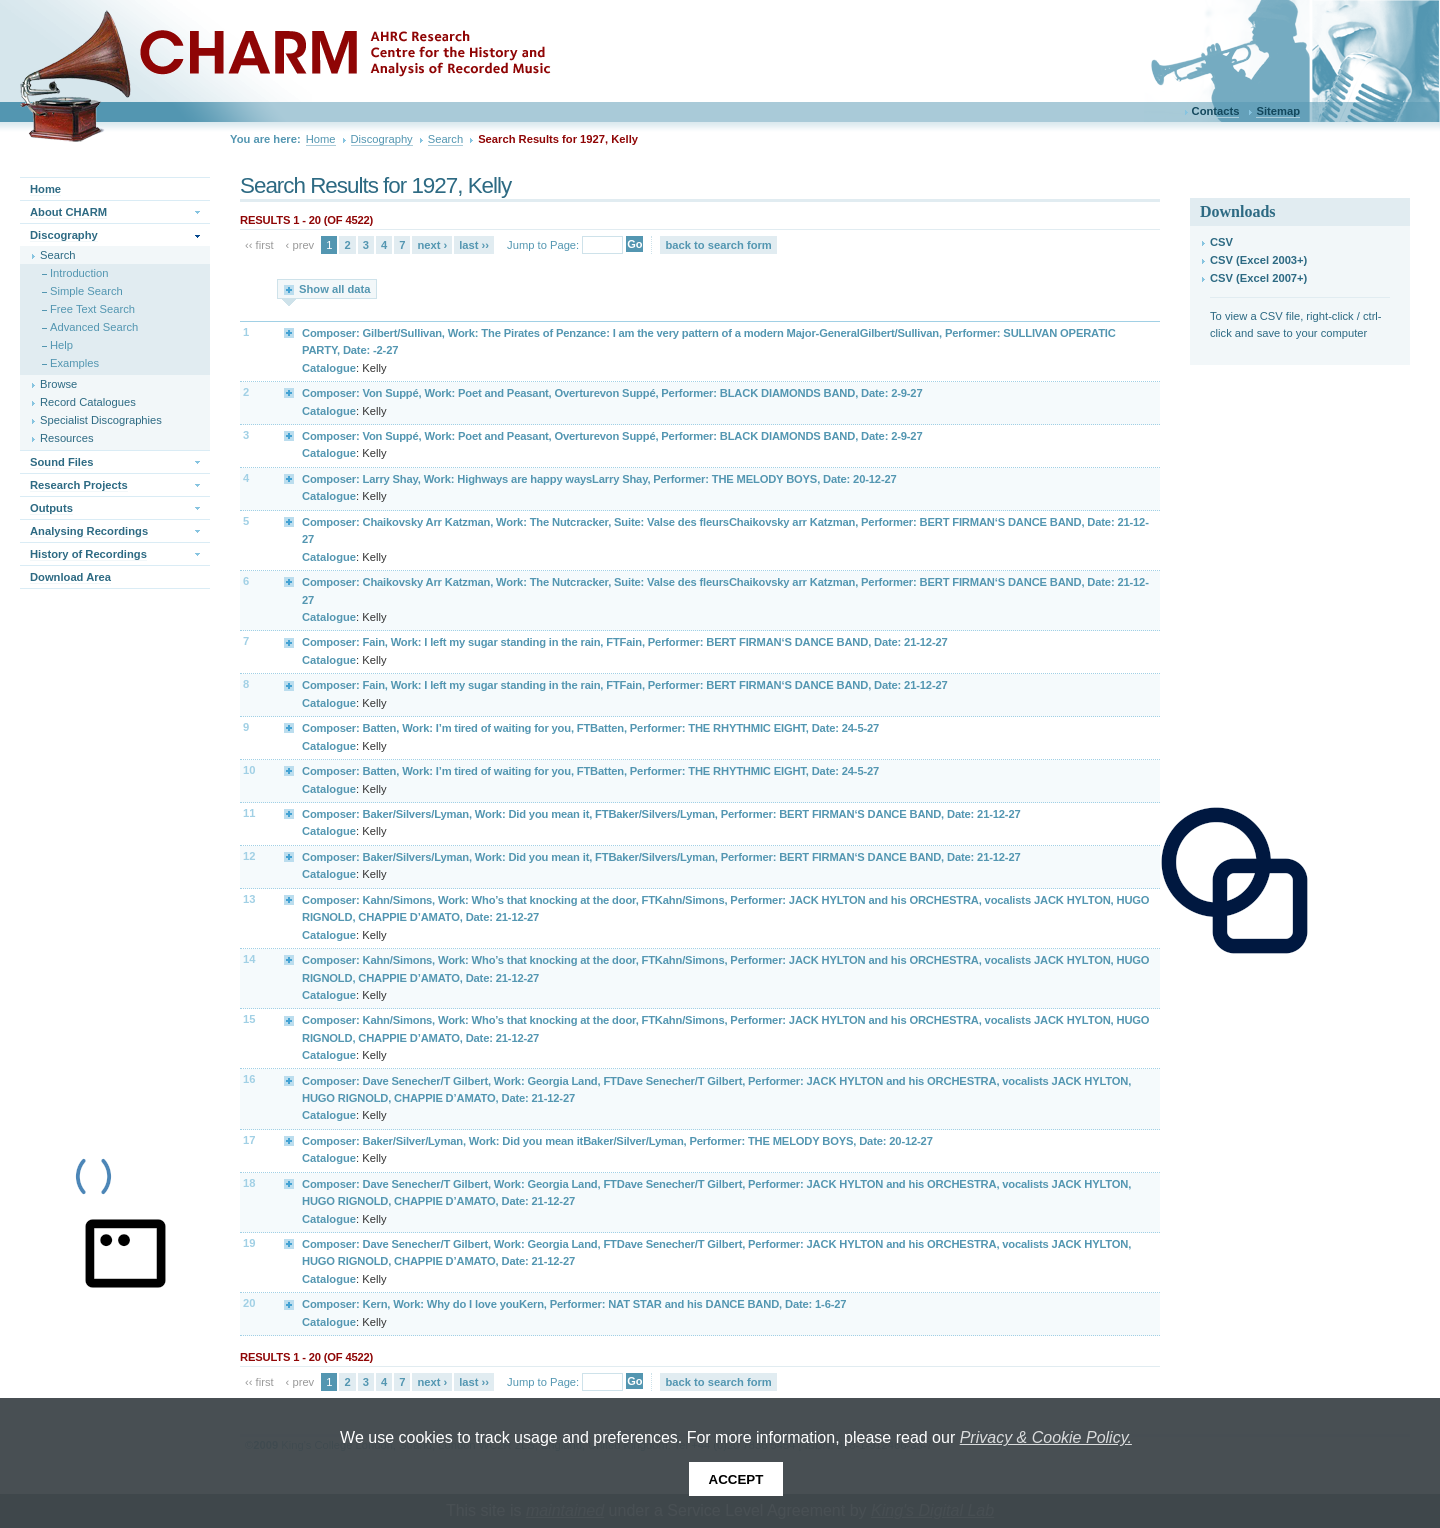 The image size is (1440, 1528). What do you see at coordinates (93, 1176) in the screenshot?
I see `insert parentheses in text editor` at bounding box center [93, 1176].